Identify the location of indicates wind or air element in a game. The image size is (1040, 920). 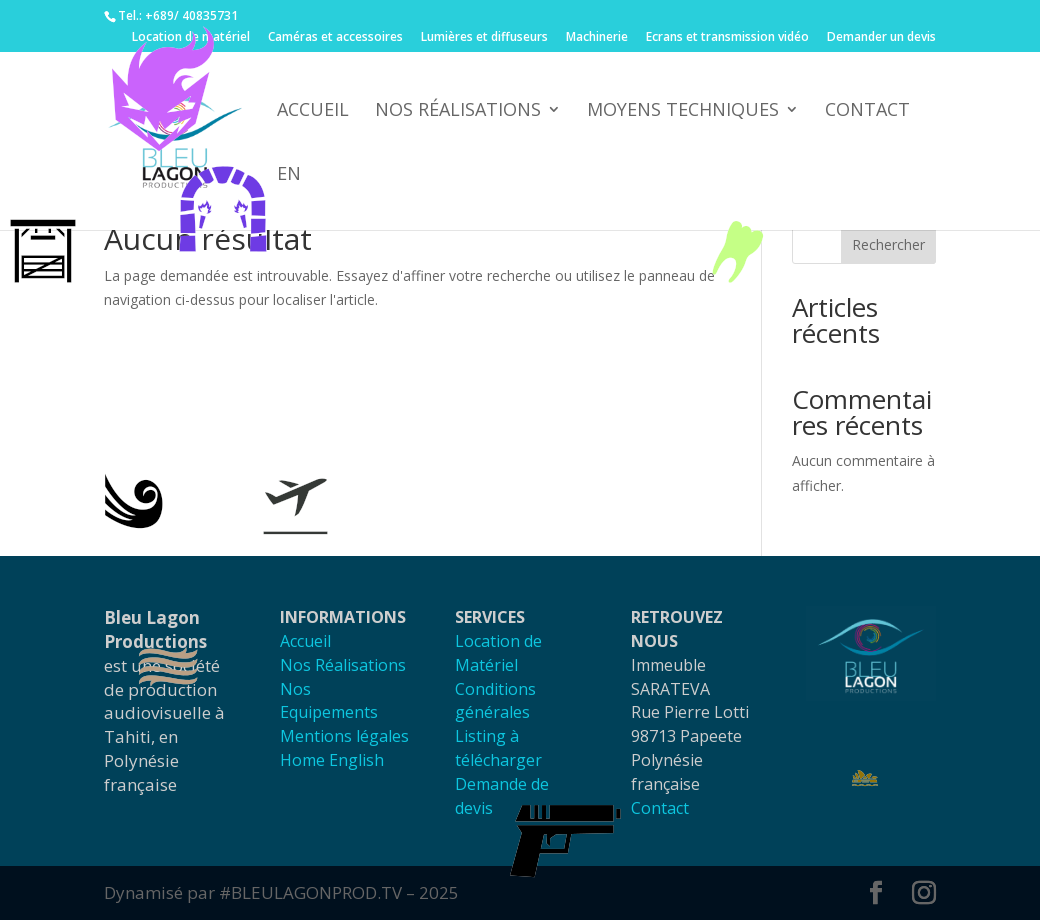
(134, 502).